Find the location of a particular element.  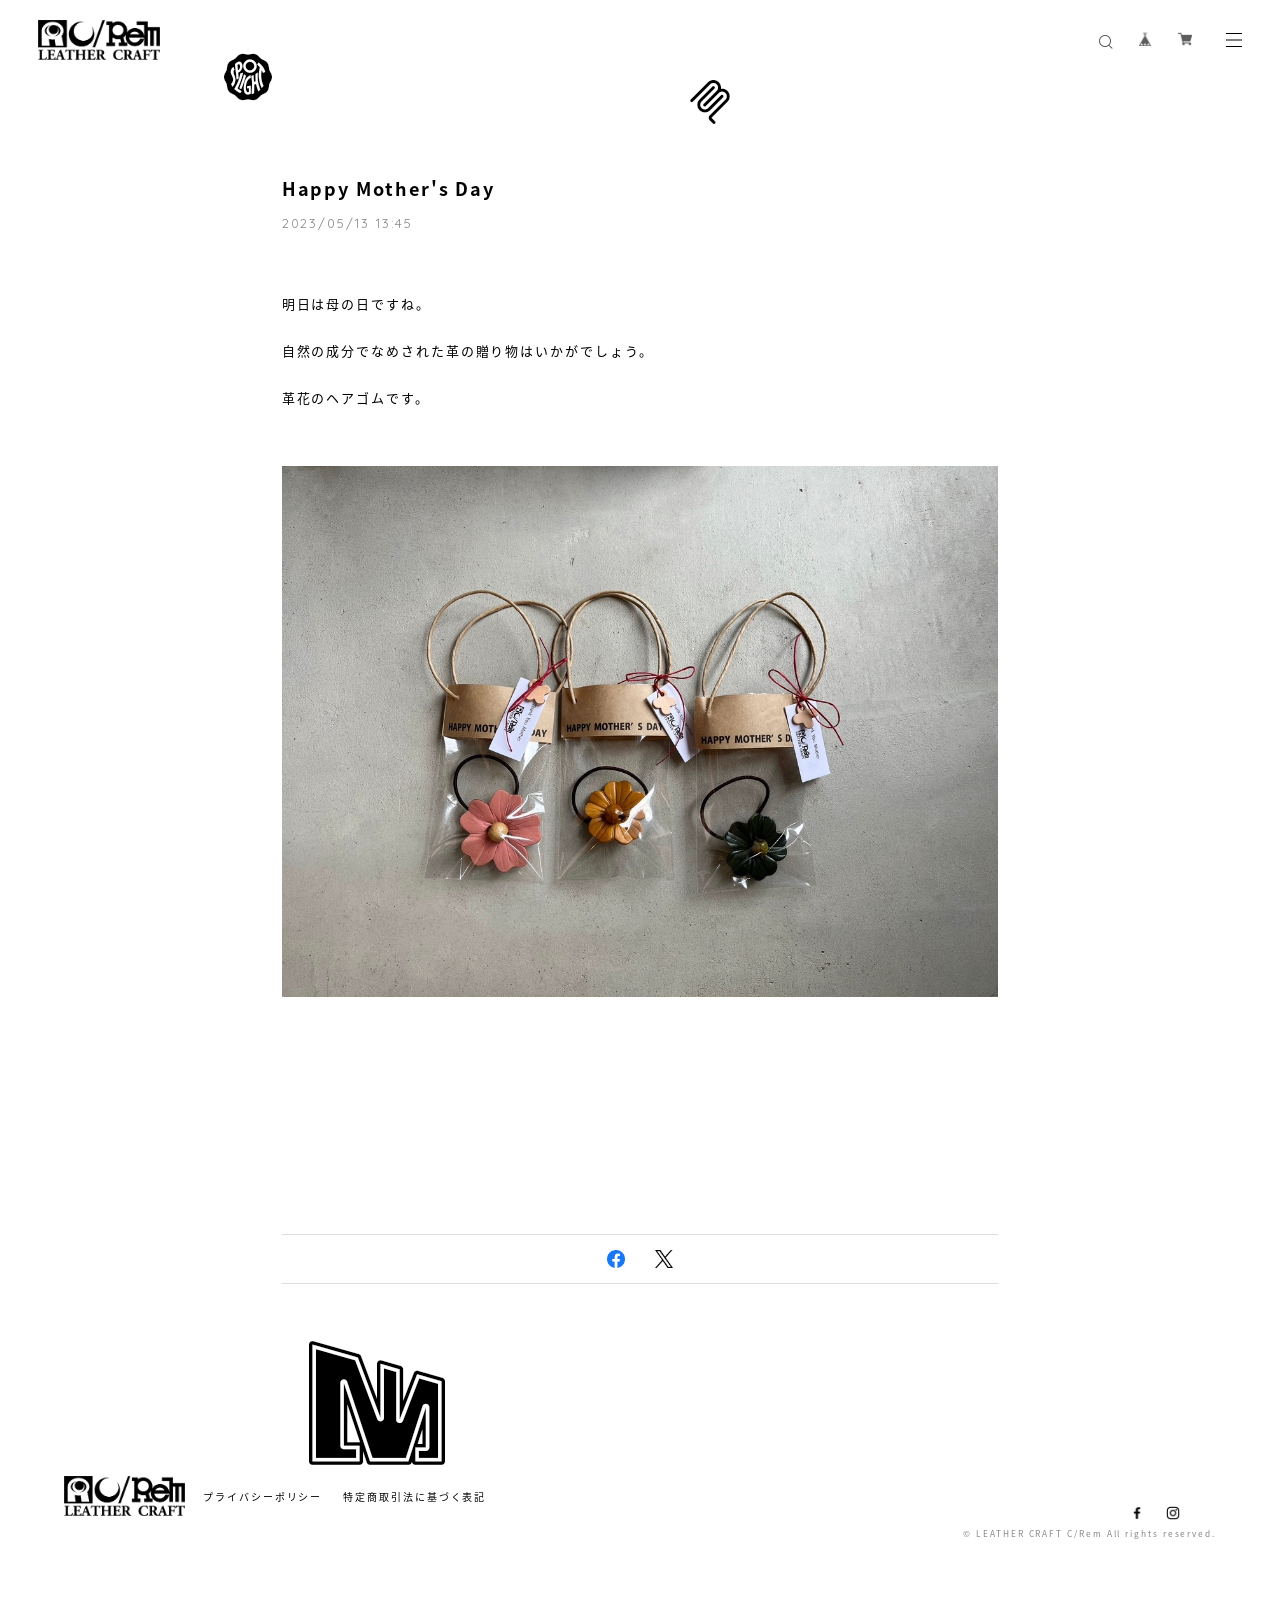

model context protocol (MCP) logo is located at coordinates (710, 102).